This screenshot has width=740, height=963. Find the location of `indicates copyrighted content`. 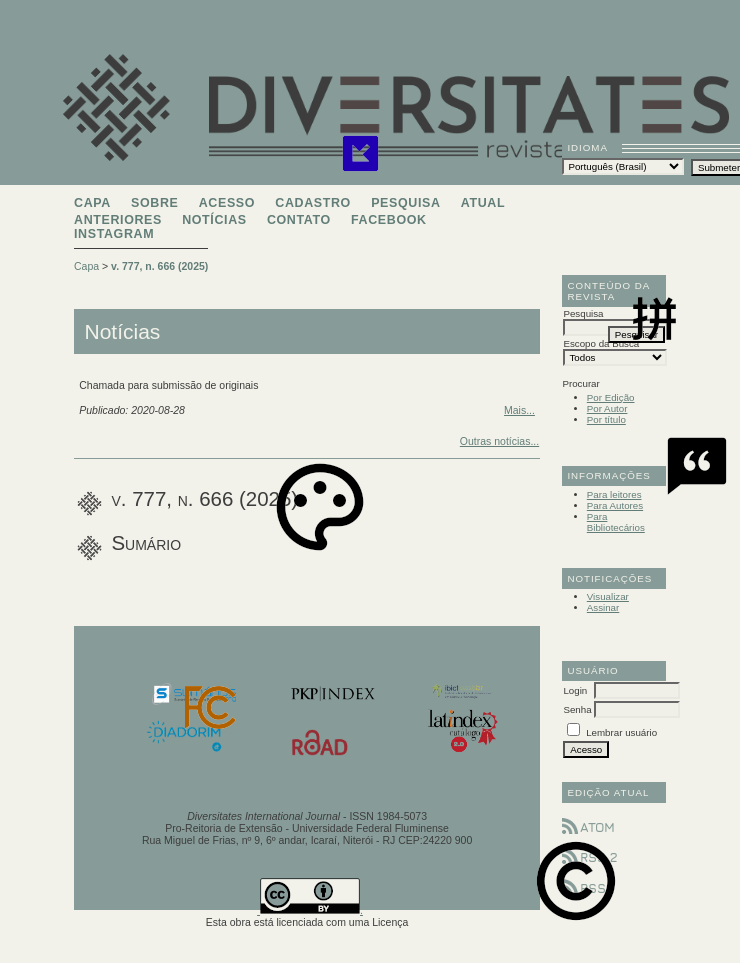

indicates copyrighted content is located at coordinates (576, 881).